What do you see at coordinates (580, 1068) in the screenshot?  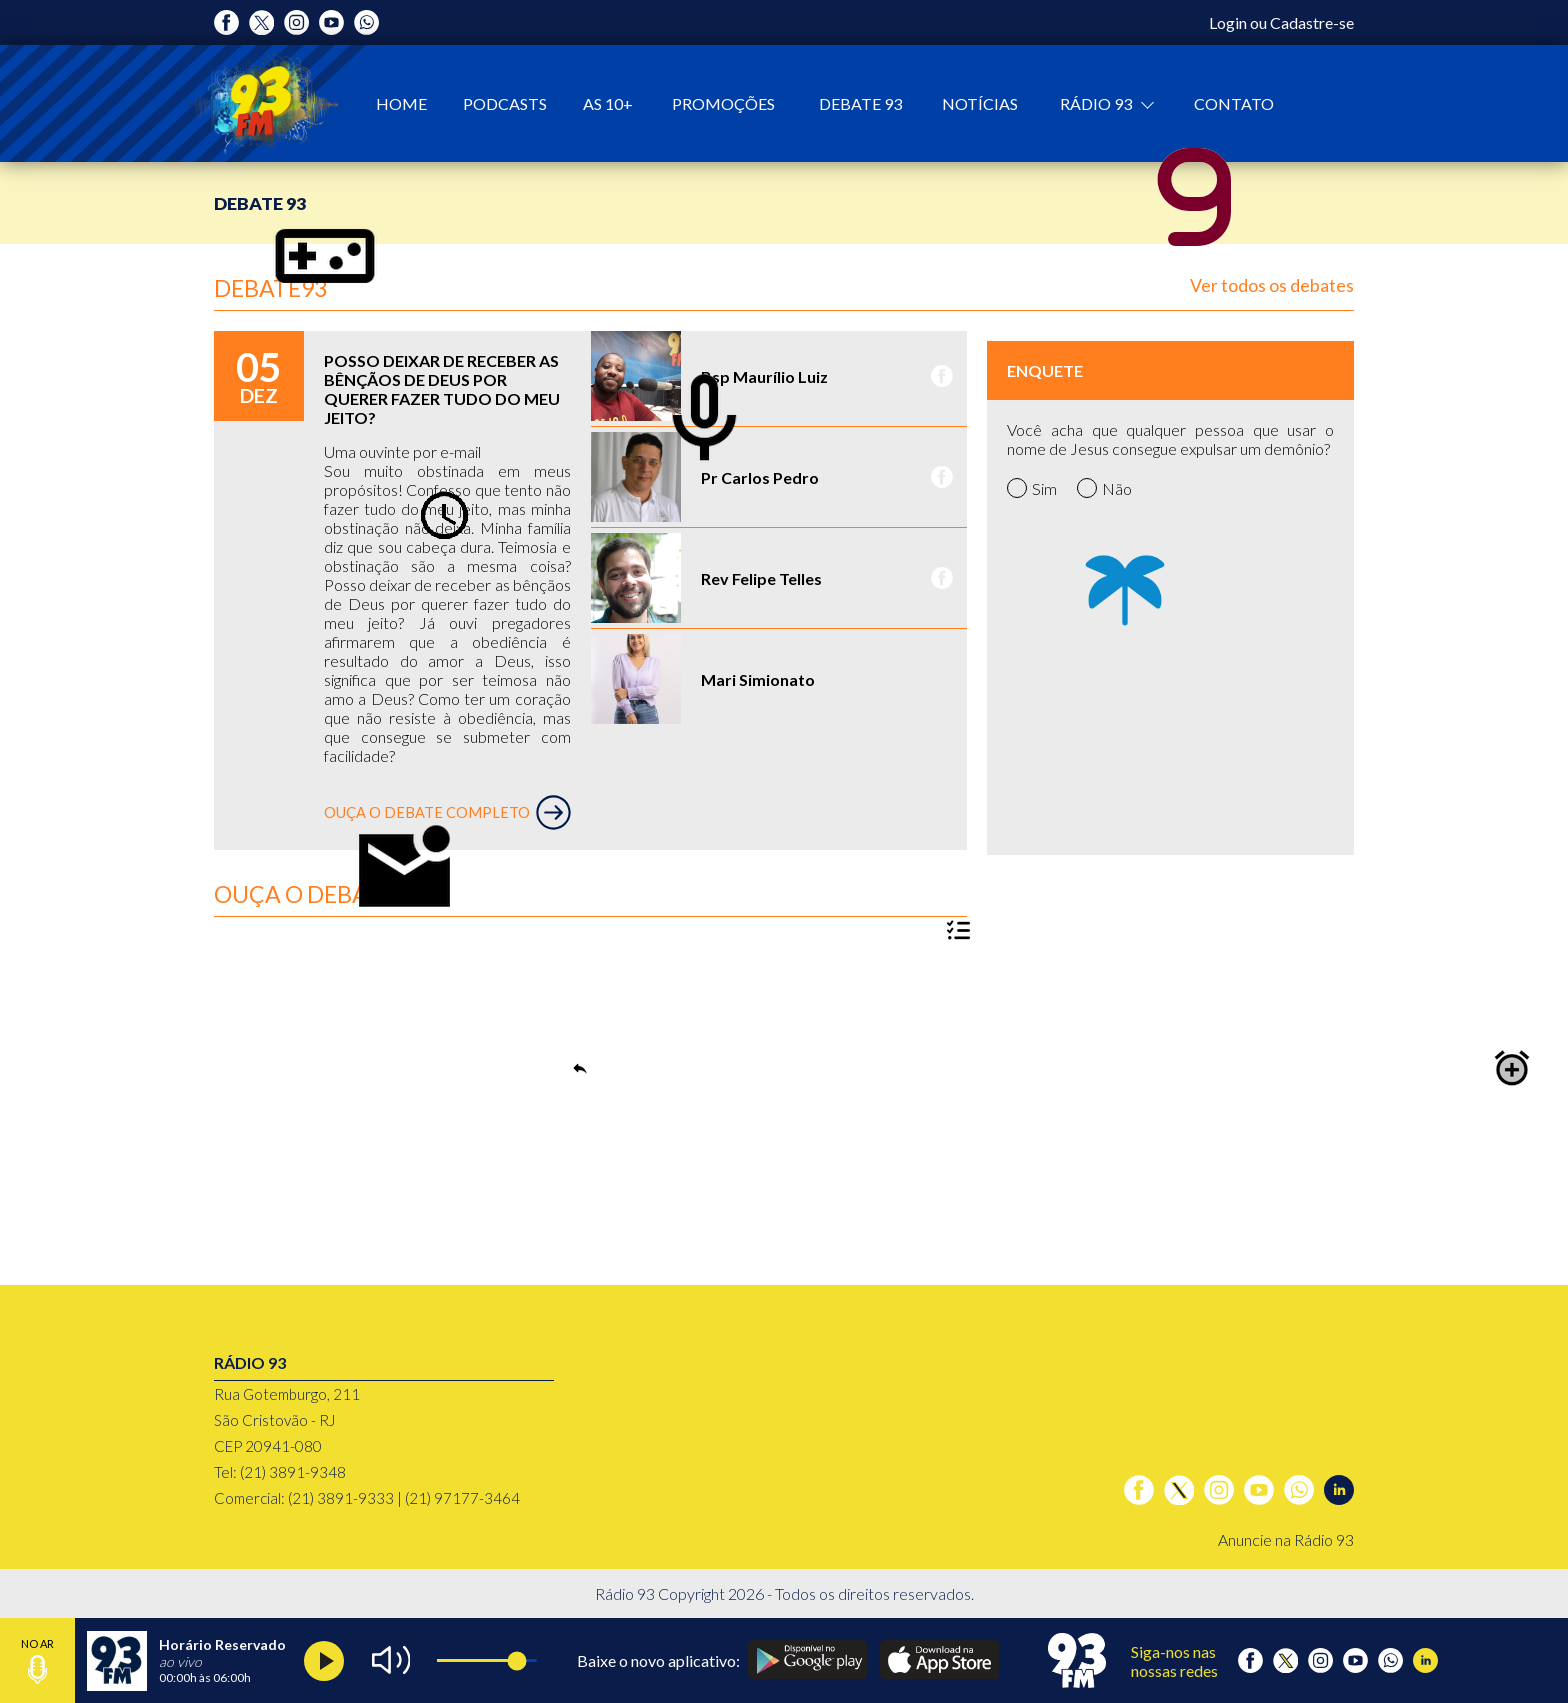 I see `reply to a message` at bounding box center [580, 1068].